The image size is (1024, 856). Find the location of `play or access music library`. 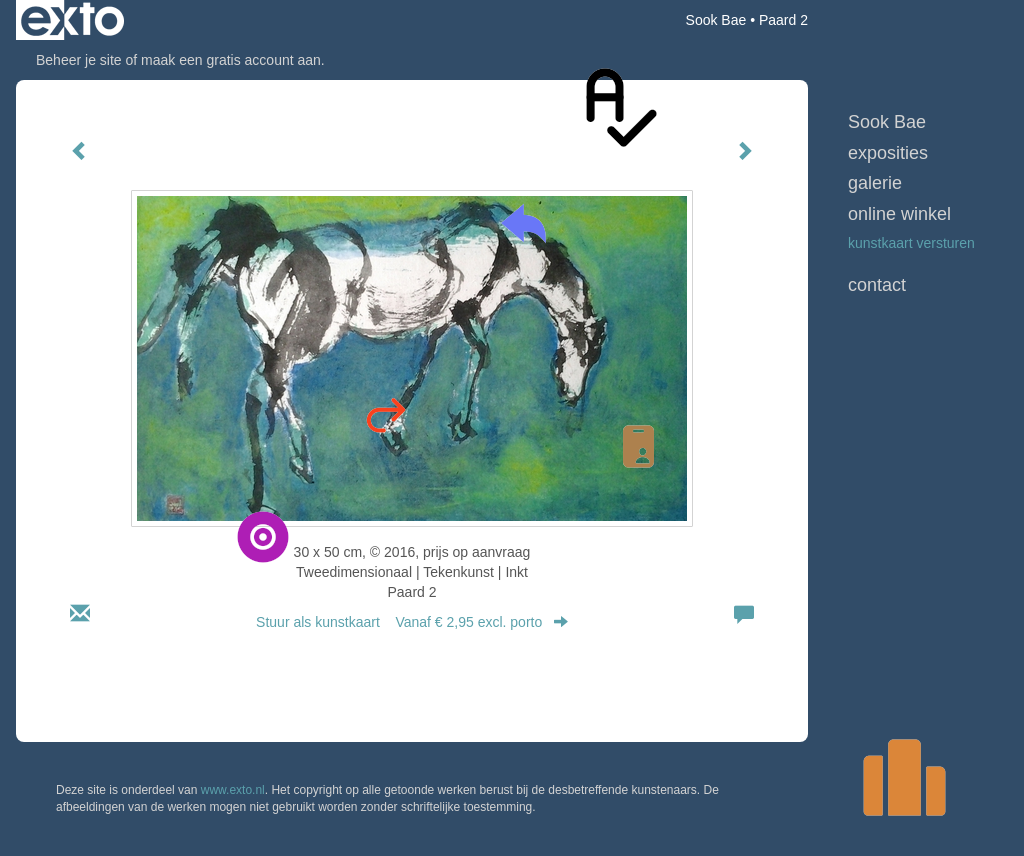

play or access music library is located at coordinates (263, 537).